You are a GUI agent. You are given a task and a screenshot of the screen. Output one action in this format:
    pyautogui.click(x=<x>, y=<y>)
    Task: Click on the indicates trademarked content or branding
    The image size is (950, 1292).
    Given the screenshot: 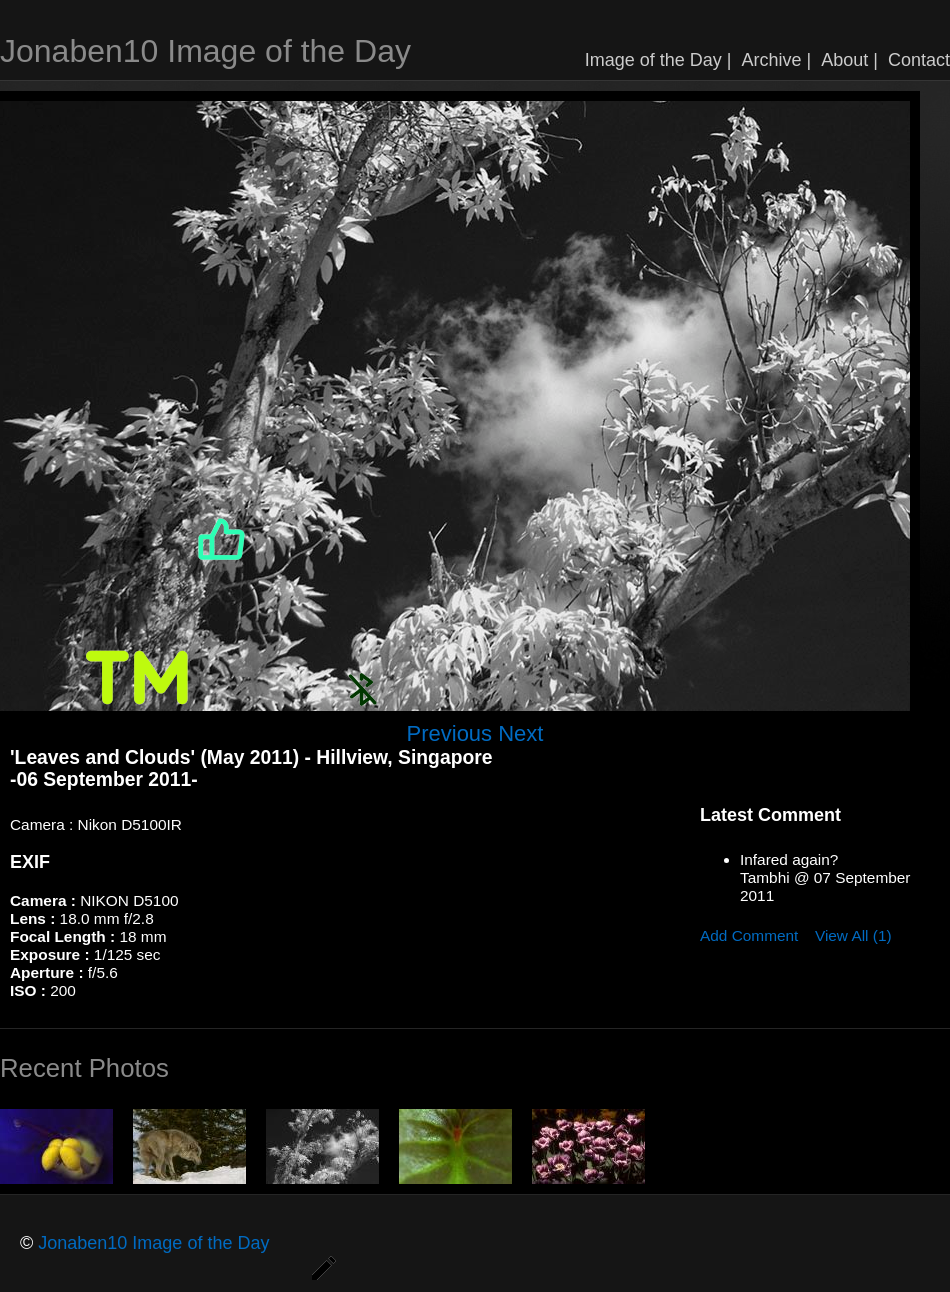 What is the action you would take?
    pyautogui.click(x=139, y=677)
    